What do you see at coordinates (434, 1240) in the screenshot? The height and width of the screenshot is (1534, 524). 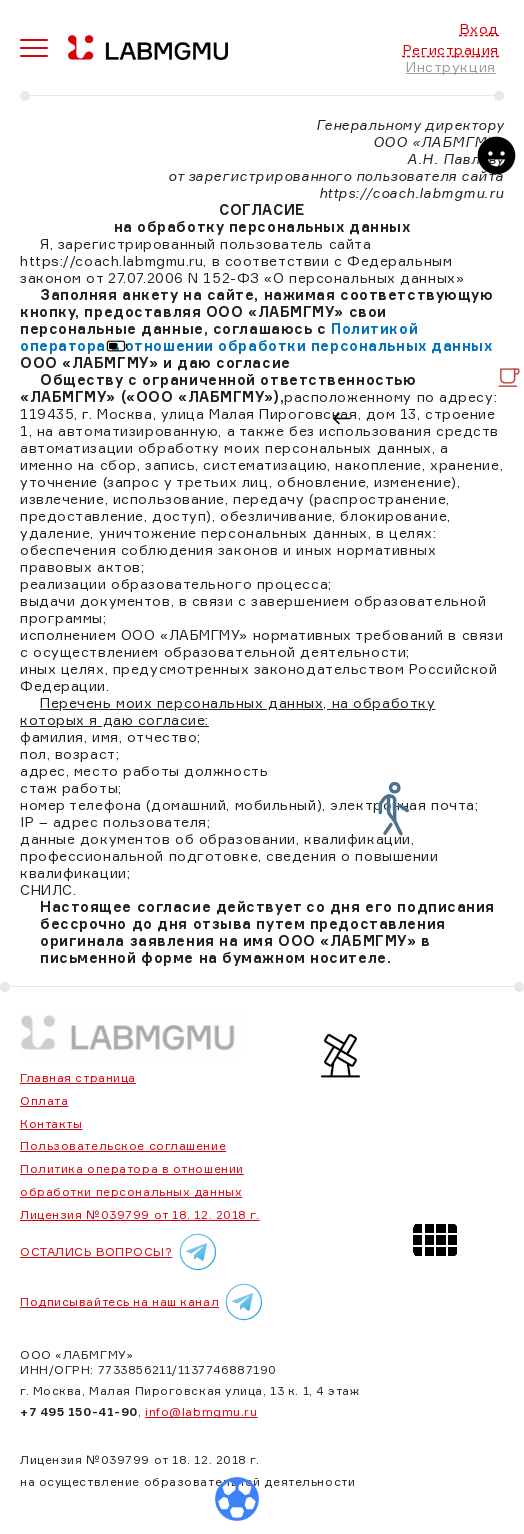 I see `switch to comfortable grid view` at bounding box center [434, 1240].